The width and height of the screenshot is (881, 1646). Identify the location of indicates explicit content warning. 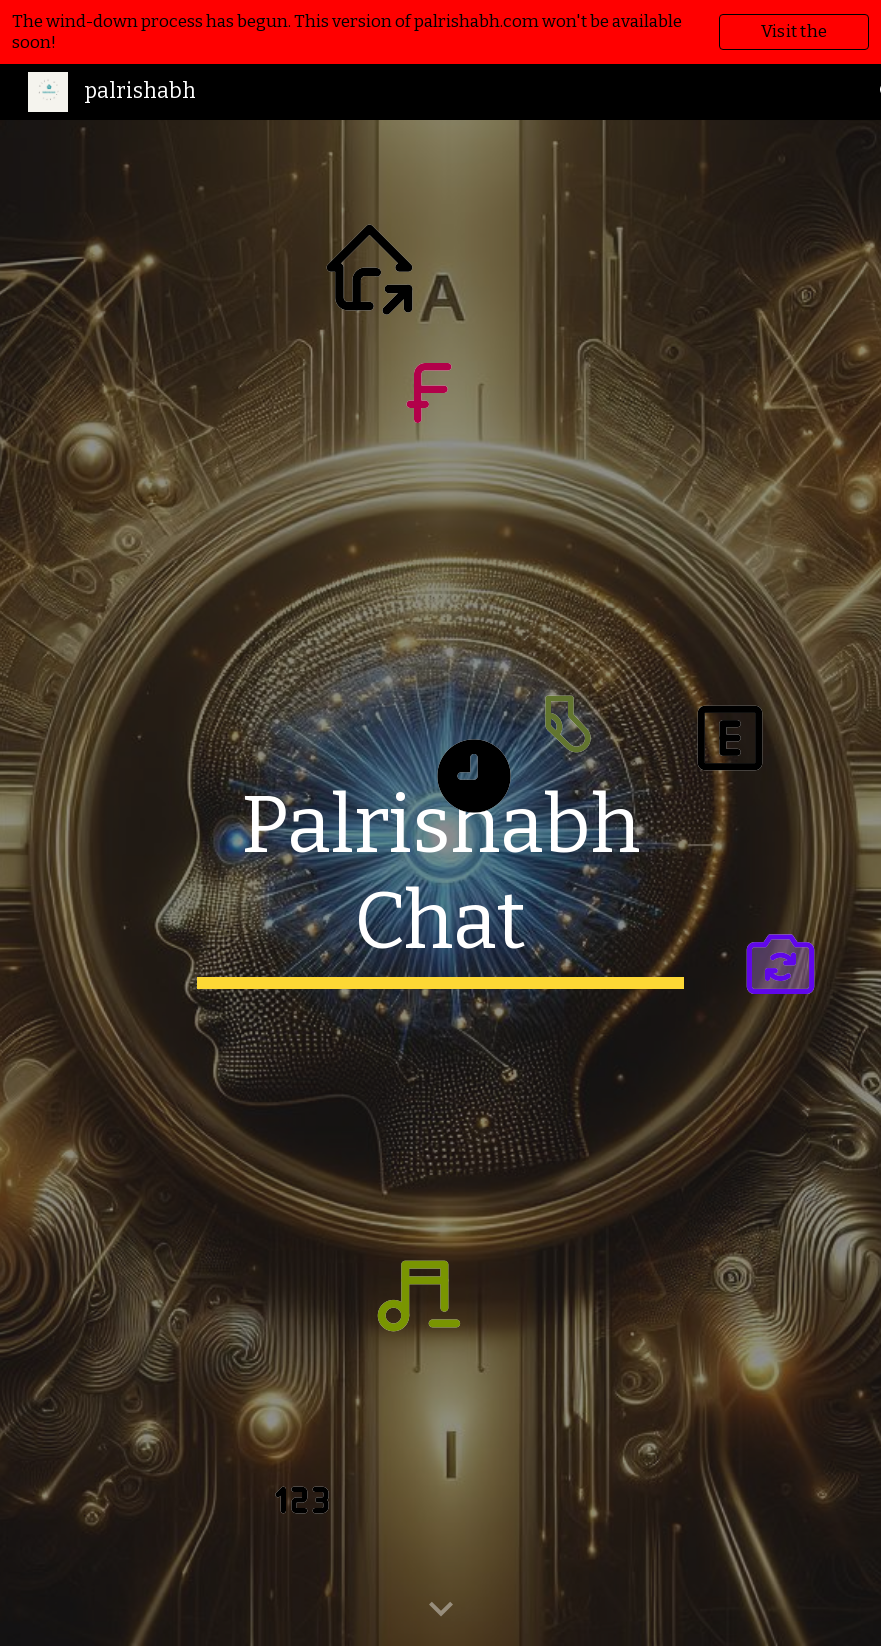
(730, 738).